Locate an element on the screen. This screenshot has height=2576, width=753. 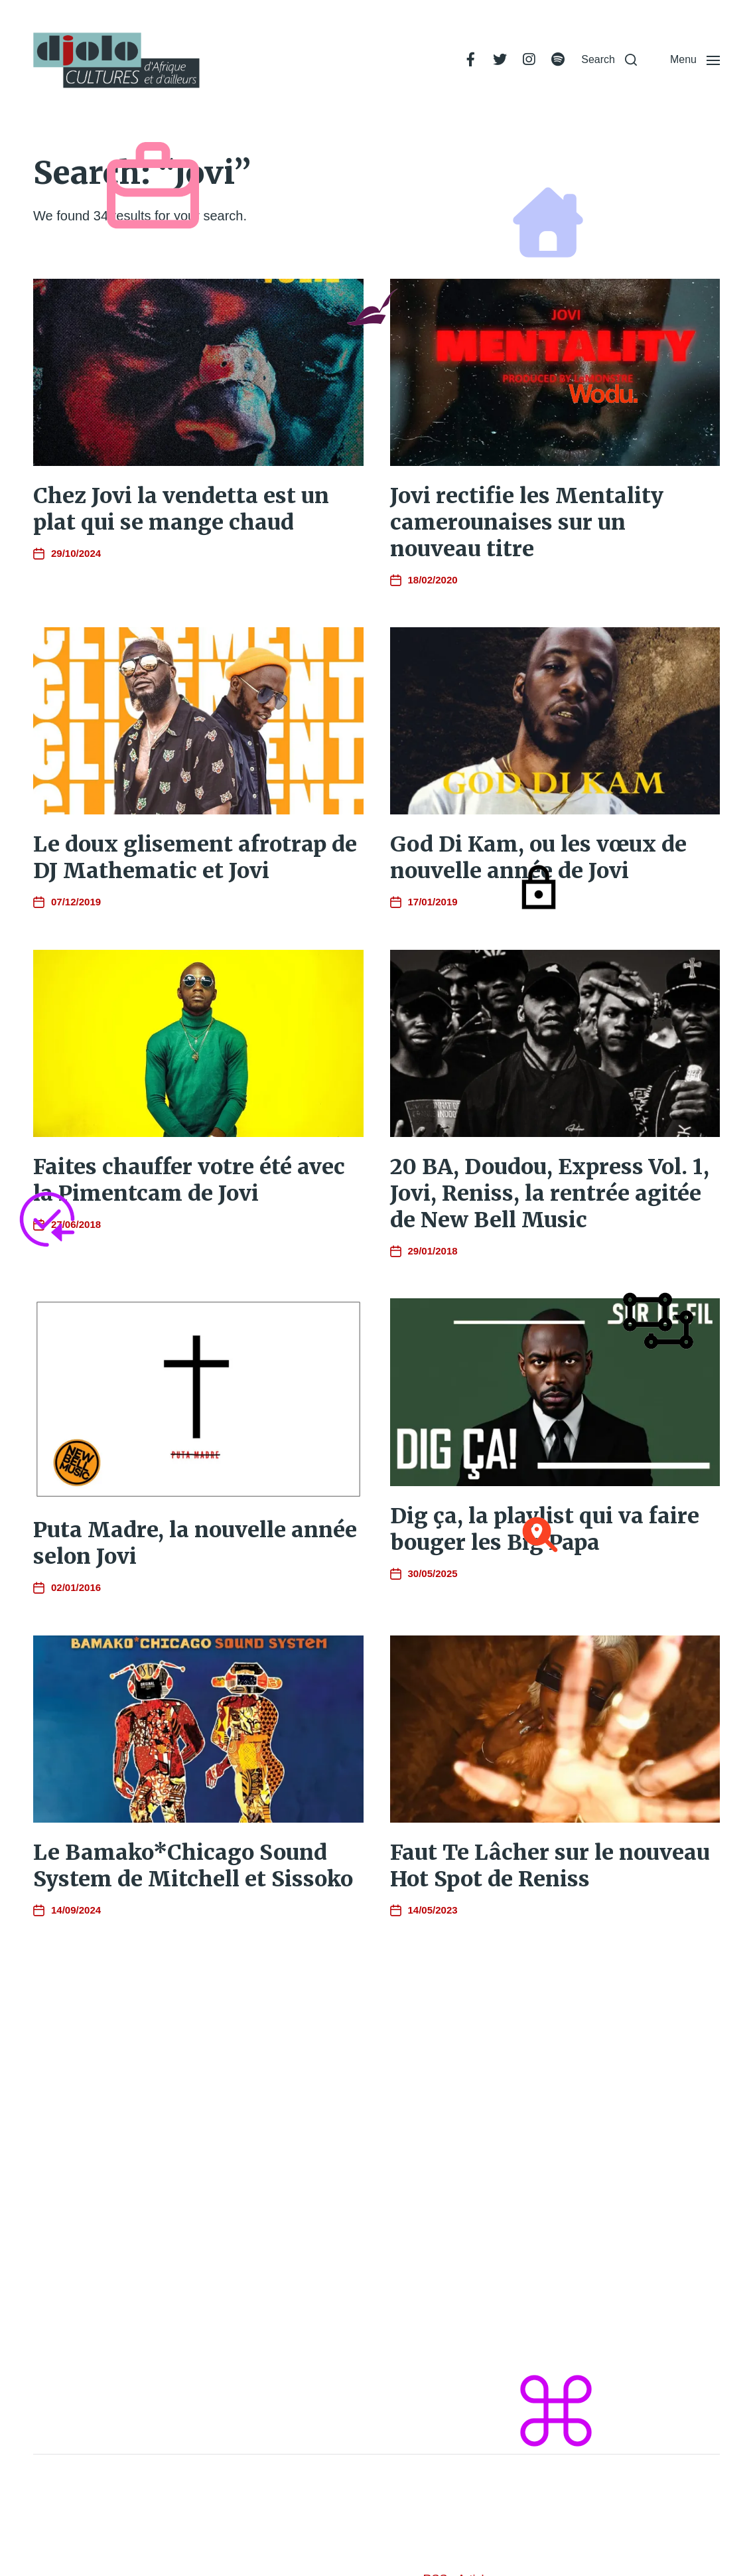
indicates a tracked issue has been closed and completed is located at coordinates (47, 1219).